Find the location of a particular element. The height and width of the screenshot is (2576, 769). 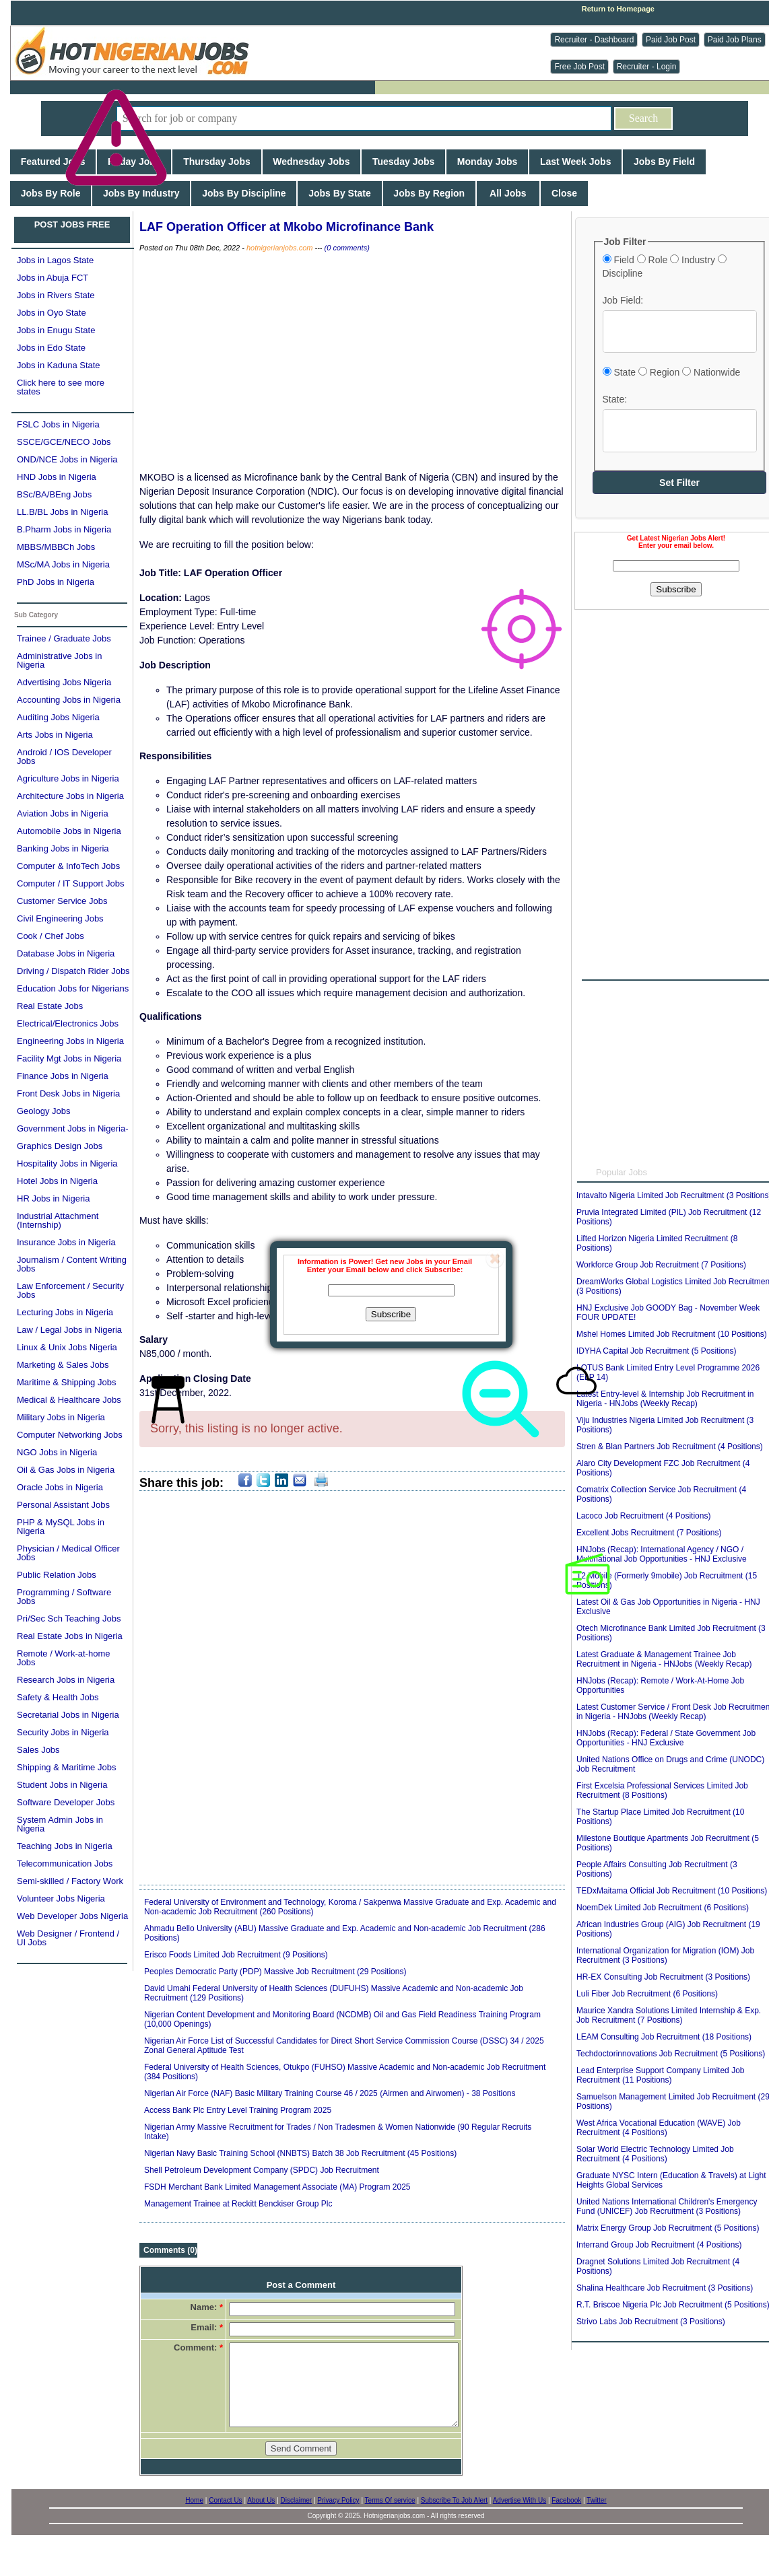

furniture item in a home decor or interior design app is located at coordinates (168, 1399).